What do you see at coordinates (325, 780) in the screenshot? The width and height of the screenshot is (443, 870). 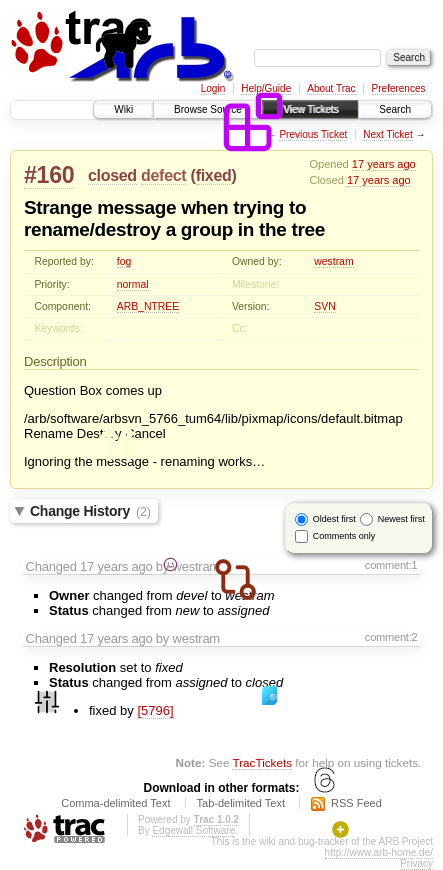 I see `open the Threads app` at bounding box center [325, 780].